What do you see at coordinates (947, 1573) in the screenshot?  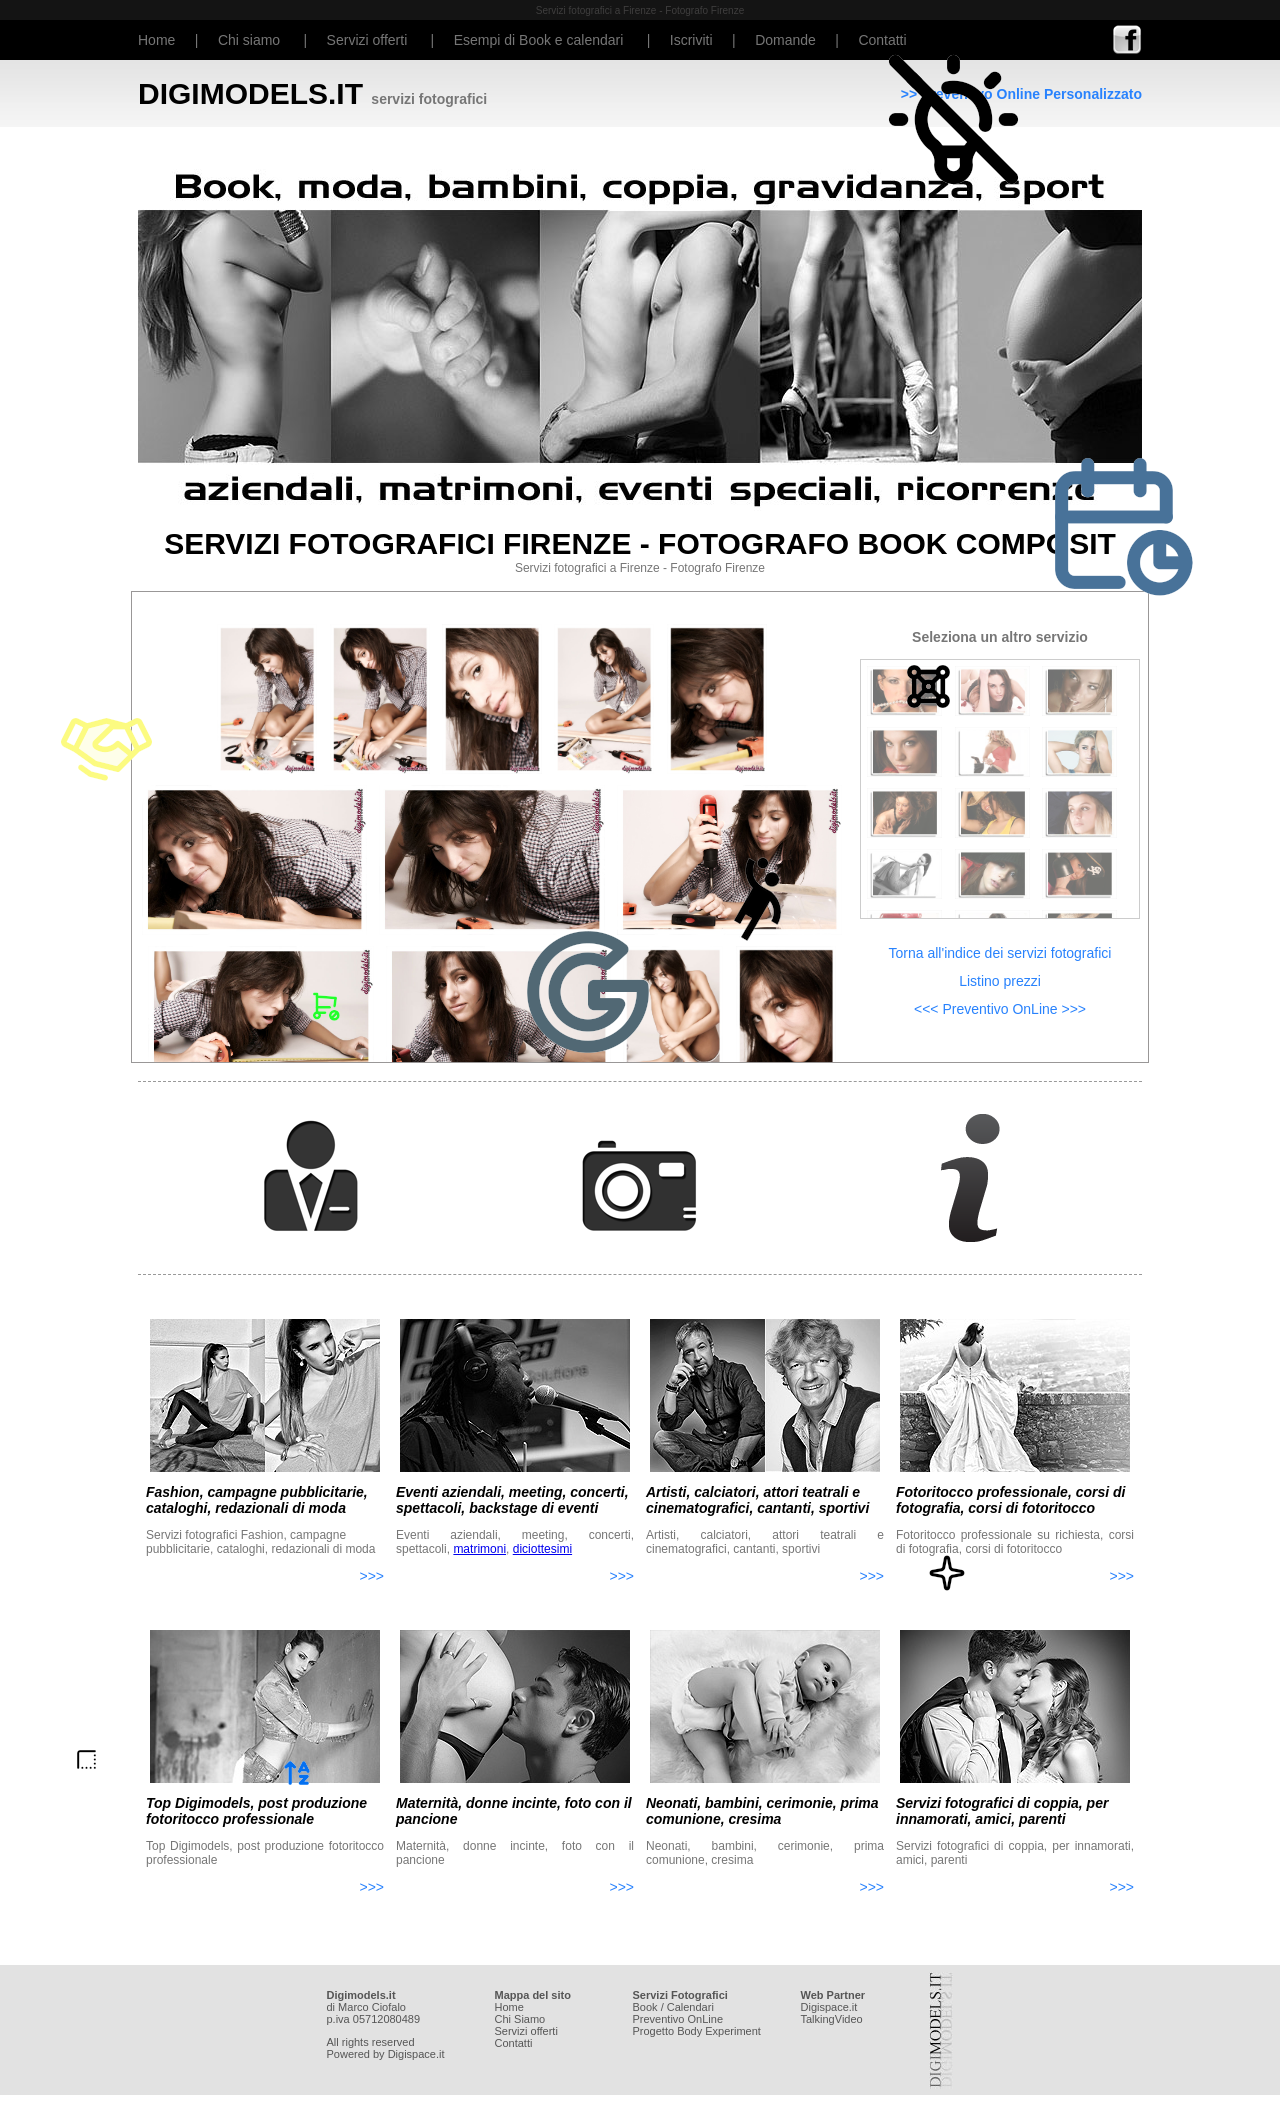 I see `indicates AI-generated or enhanced content` at bounding box center [947, 1573].